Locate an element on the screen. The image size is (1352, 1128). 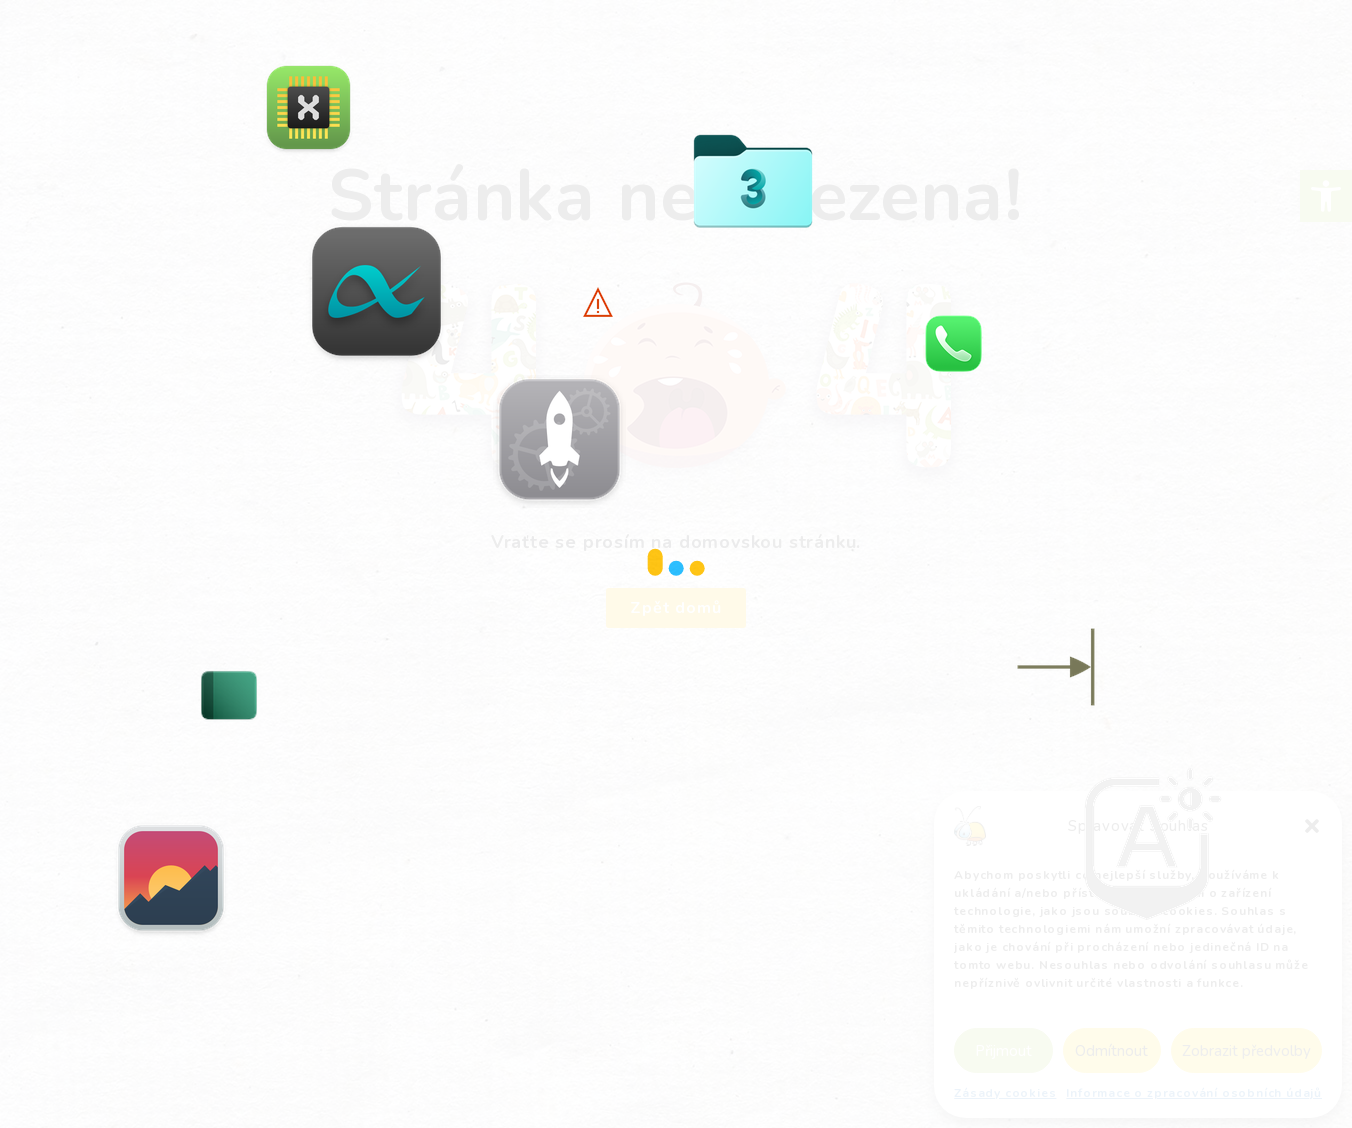
indicates a sync warning or issue with OneDrive is located at coordinates (598, 302).